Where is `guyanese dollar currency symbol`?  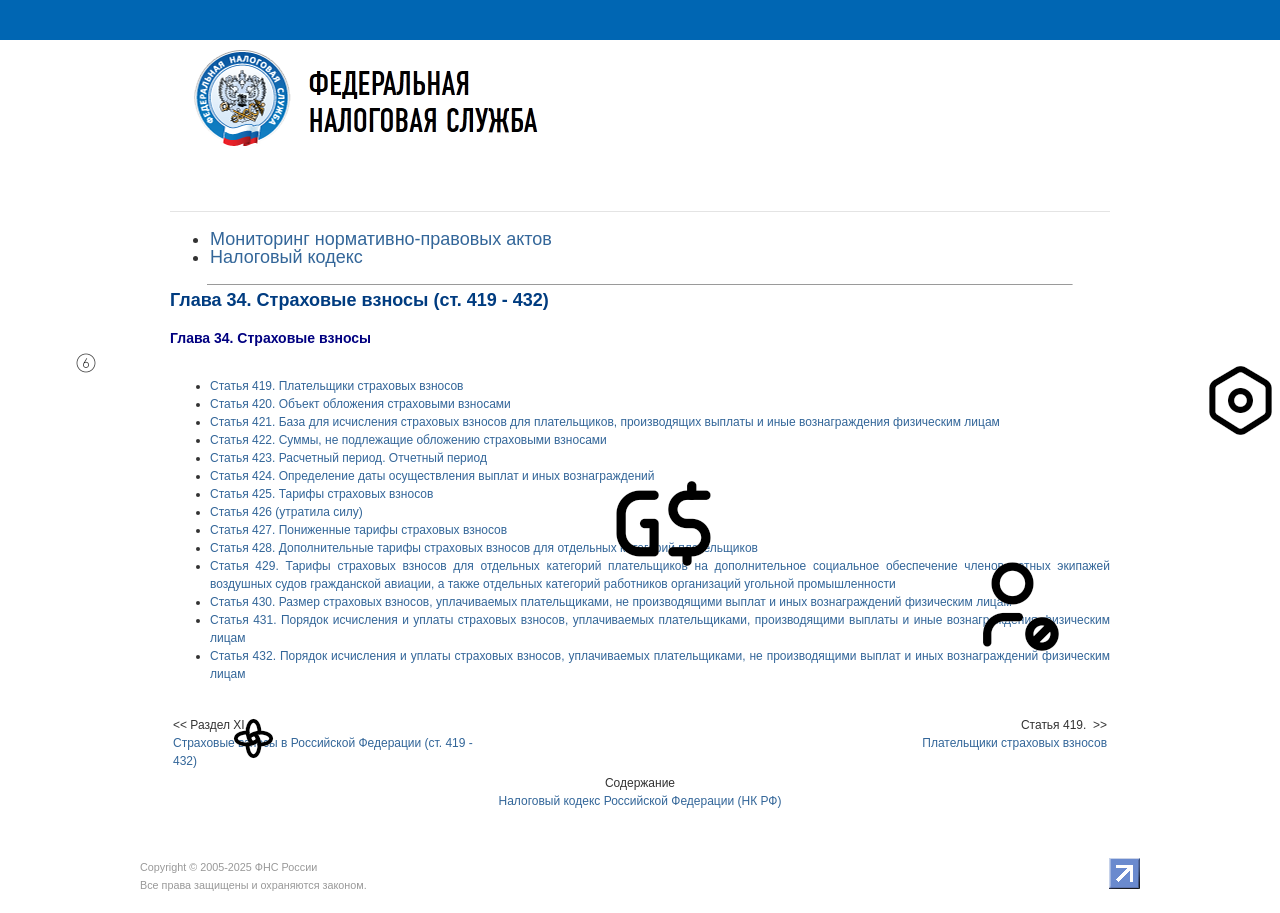 guyanese dollar currency symbol is located at coordinates (663, 523).